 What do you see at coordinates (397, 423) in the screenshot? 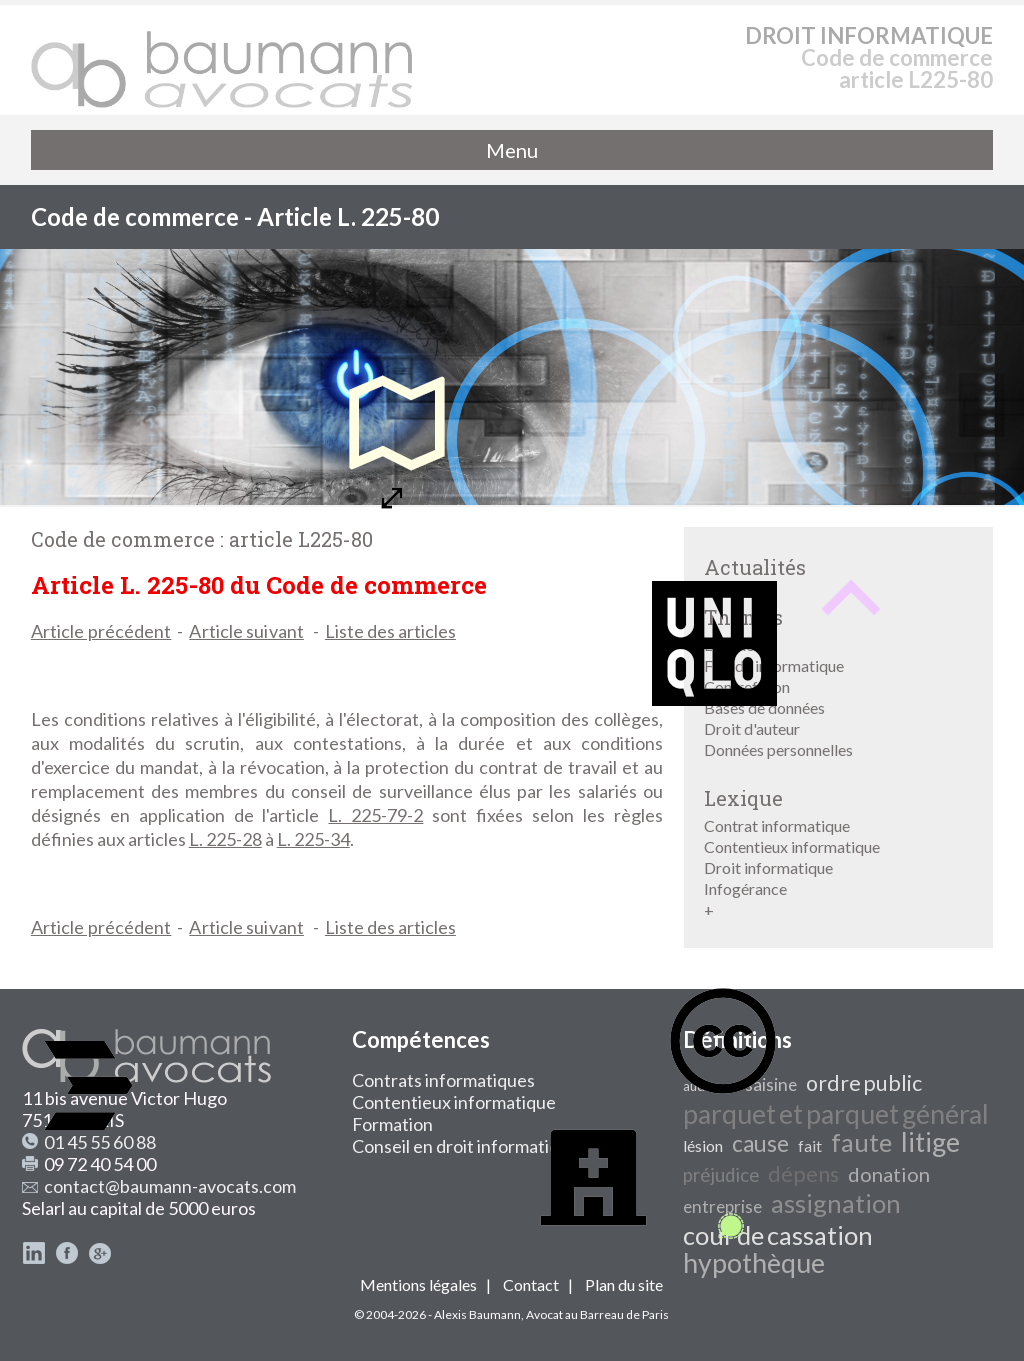
I see `view map` at bounding box center [397, 423].